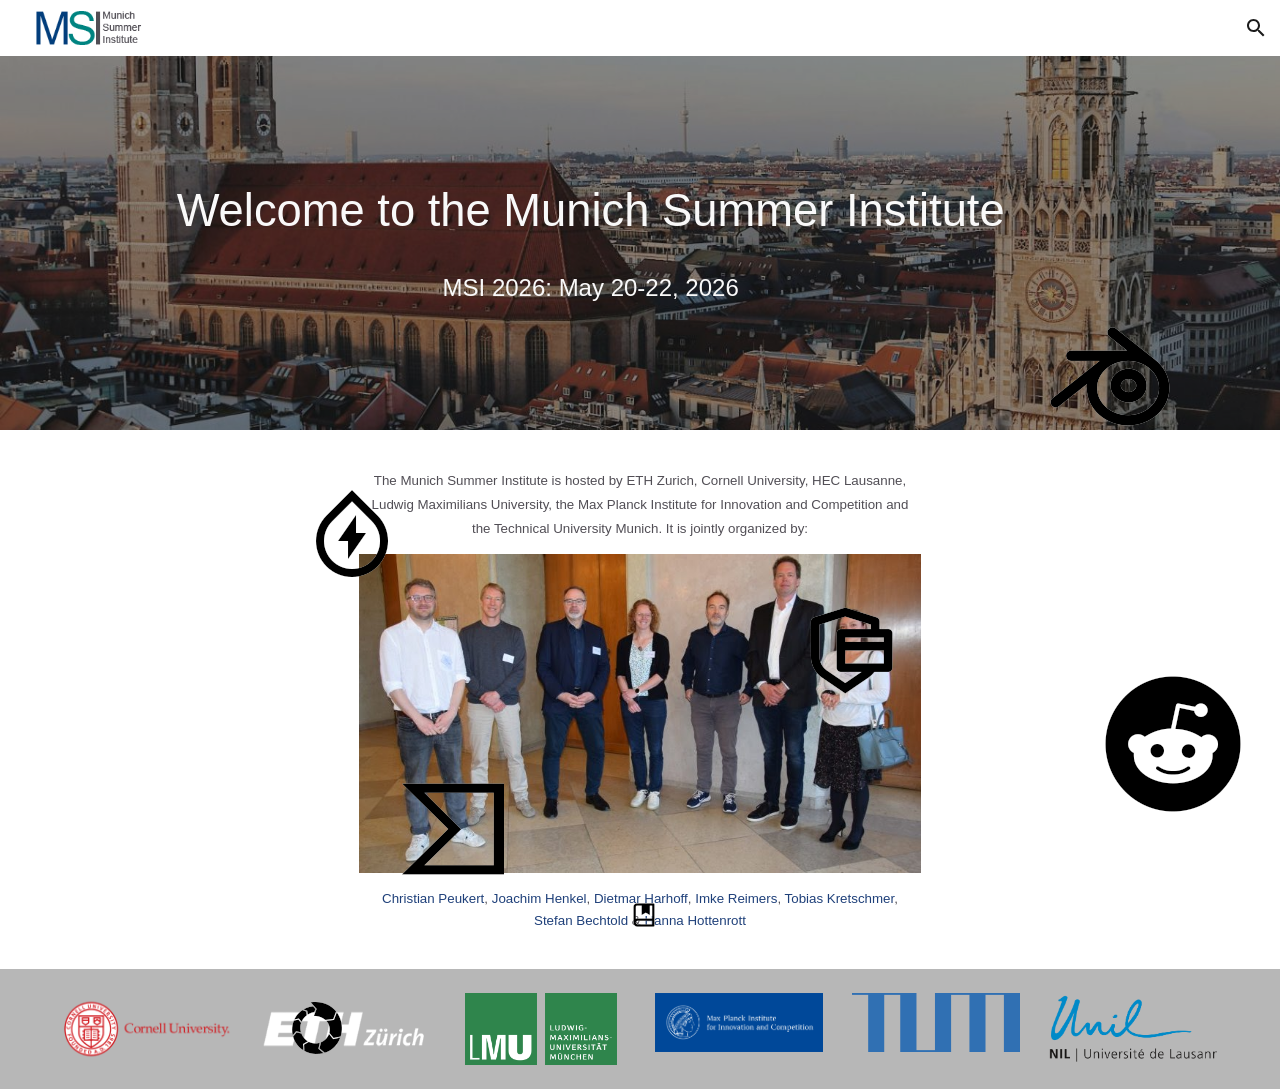 The width and height of the screenshot is (1280, 1089). What do you see at coordinates (849, 650) in the screenshot?
I see `indicates secure payment or transaction protection` at bounding box center [849, 650].